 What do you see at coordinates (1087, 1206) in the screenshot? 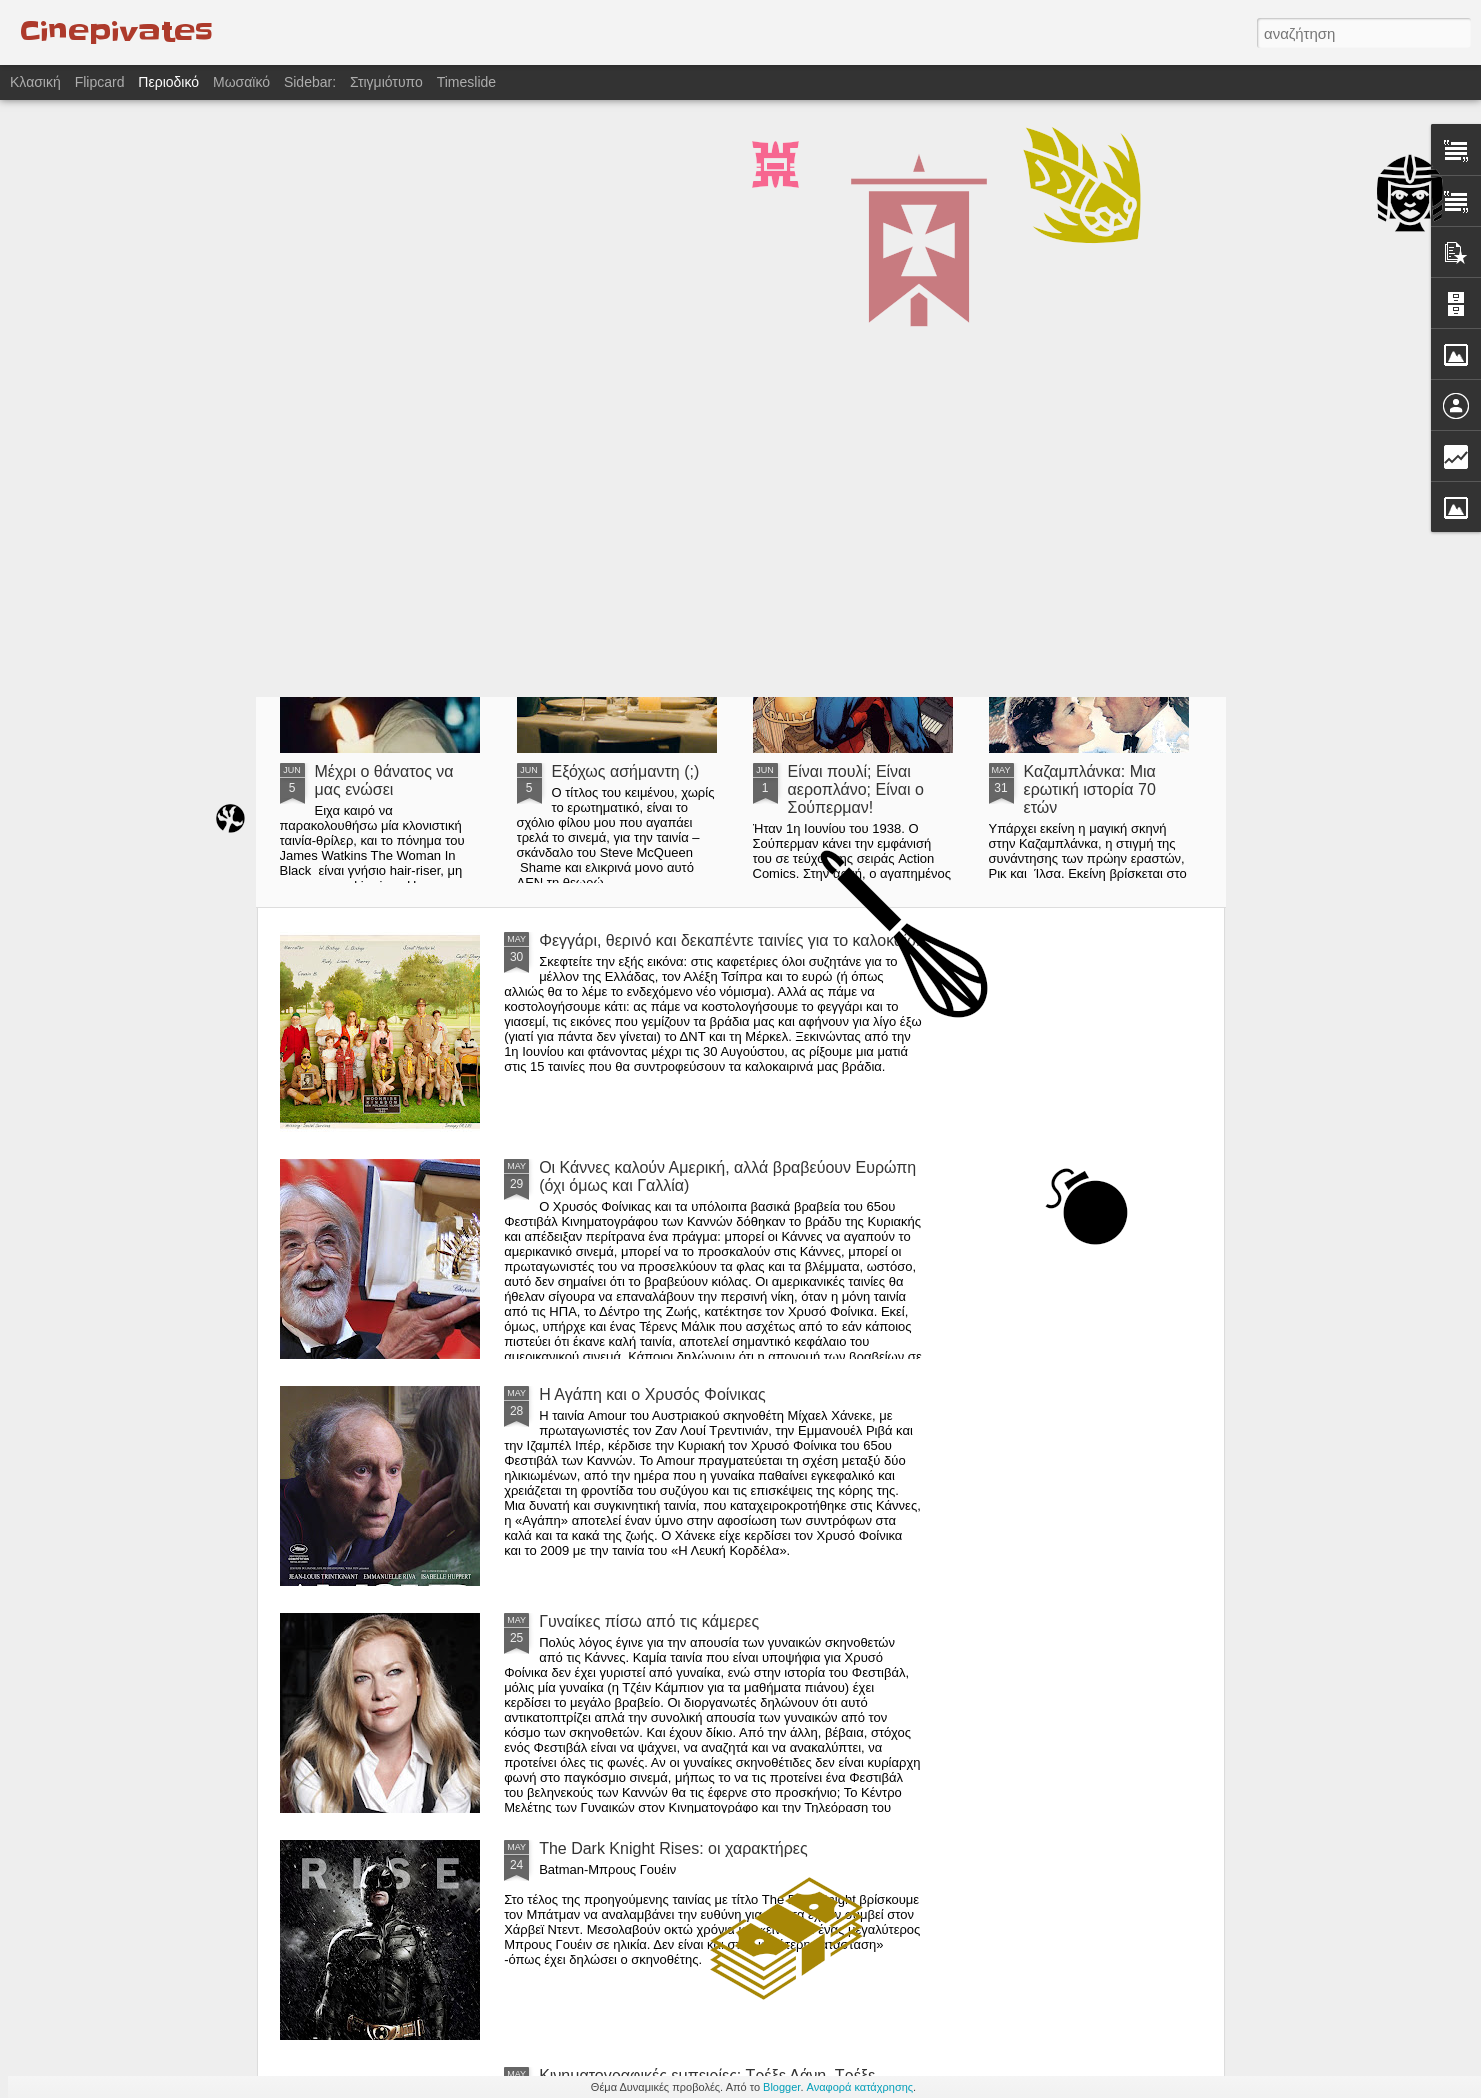
I see `an inactive or disarmed bomb item` at bounding box center [1087, 1206].